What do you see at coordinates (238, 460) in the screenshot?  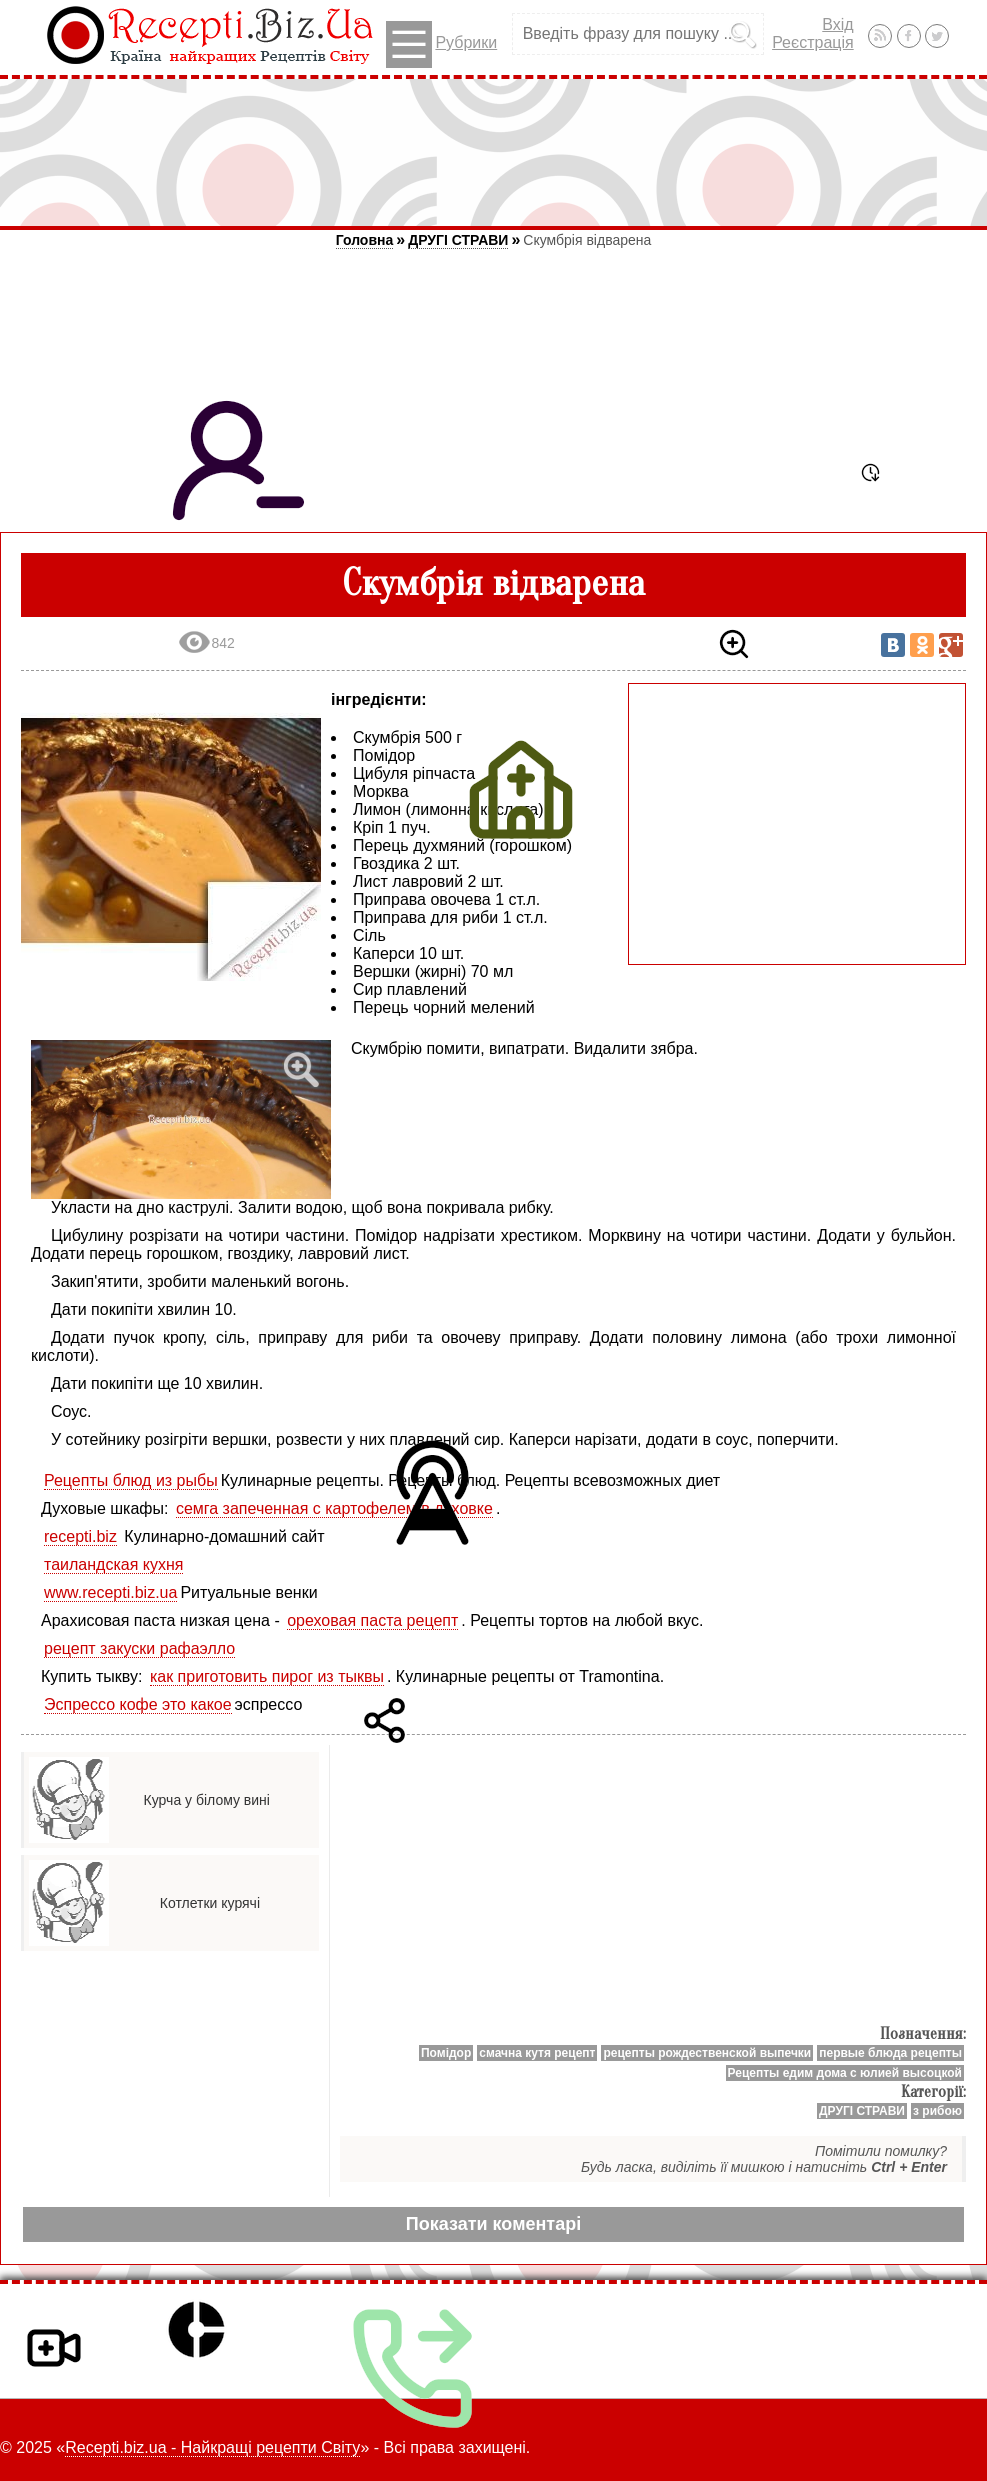 I see `remove a user or contact` at bounding box center [238, 460].